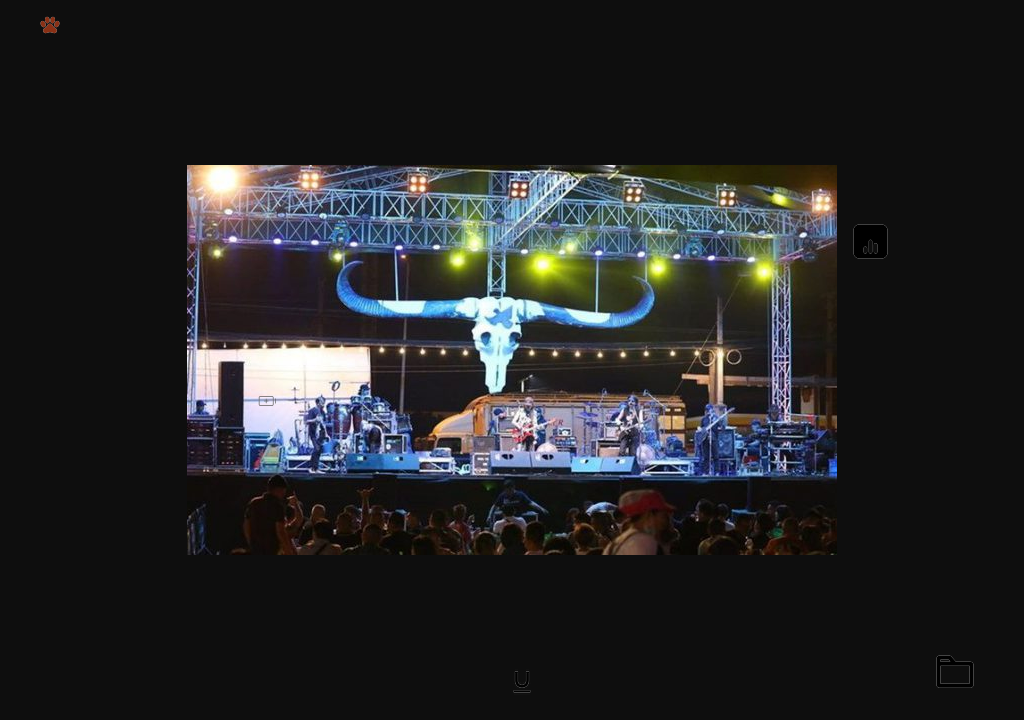 The width and height of the screenshot is (1024, 720). Describe the element at coordinates (50, 25) in the screenshot. I see `access pet-related features or settings` at that location.